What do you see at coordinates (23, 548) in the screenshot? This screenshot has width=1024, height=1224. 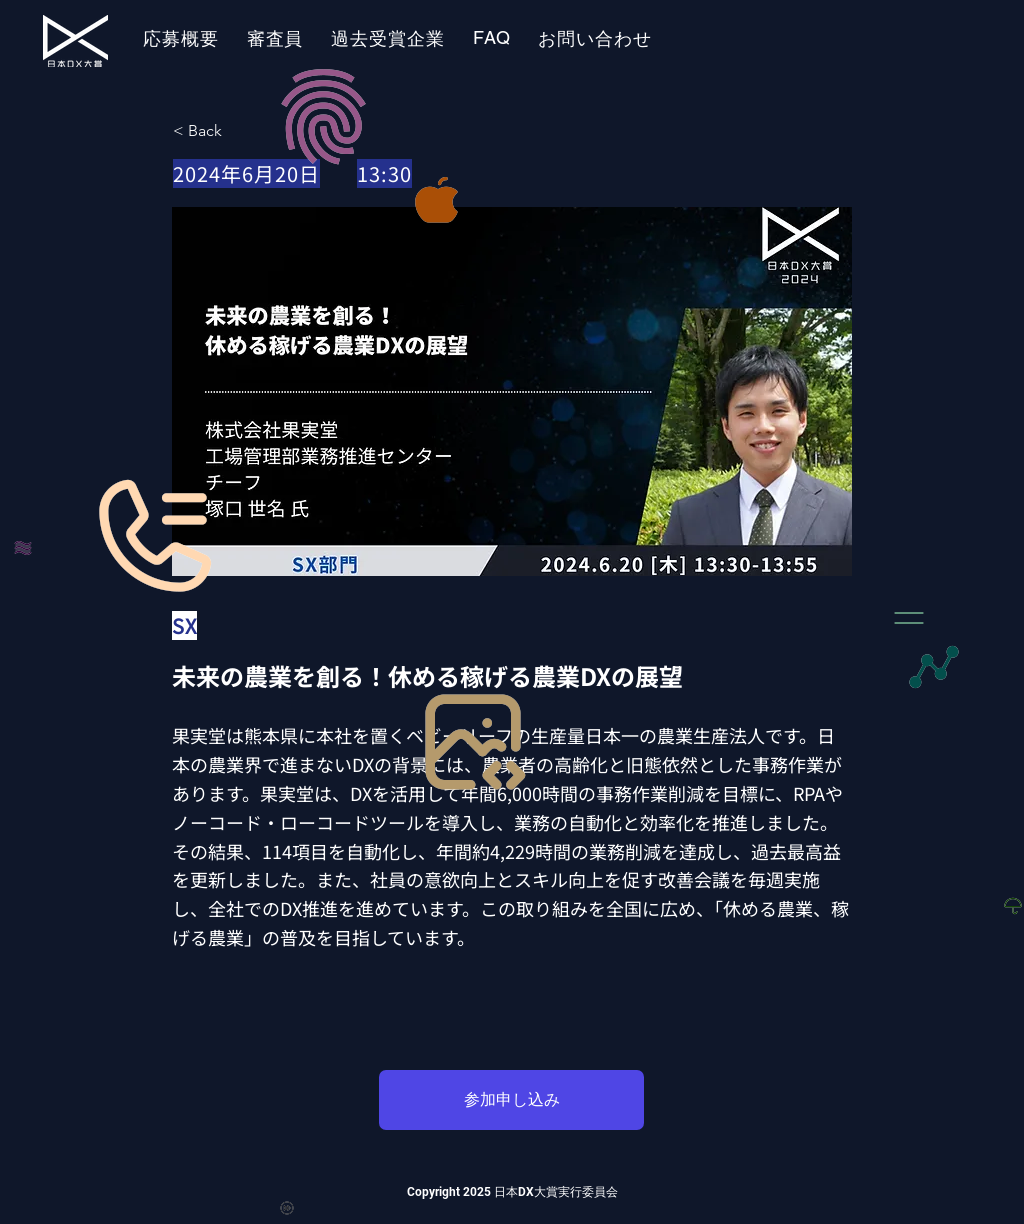 I see `indicates water or aquatic features` at bounding box center [23, 548].